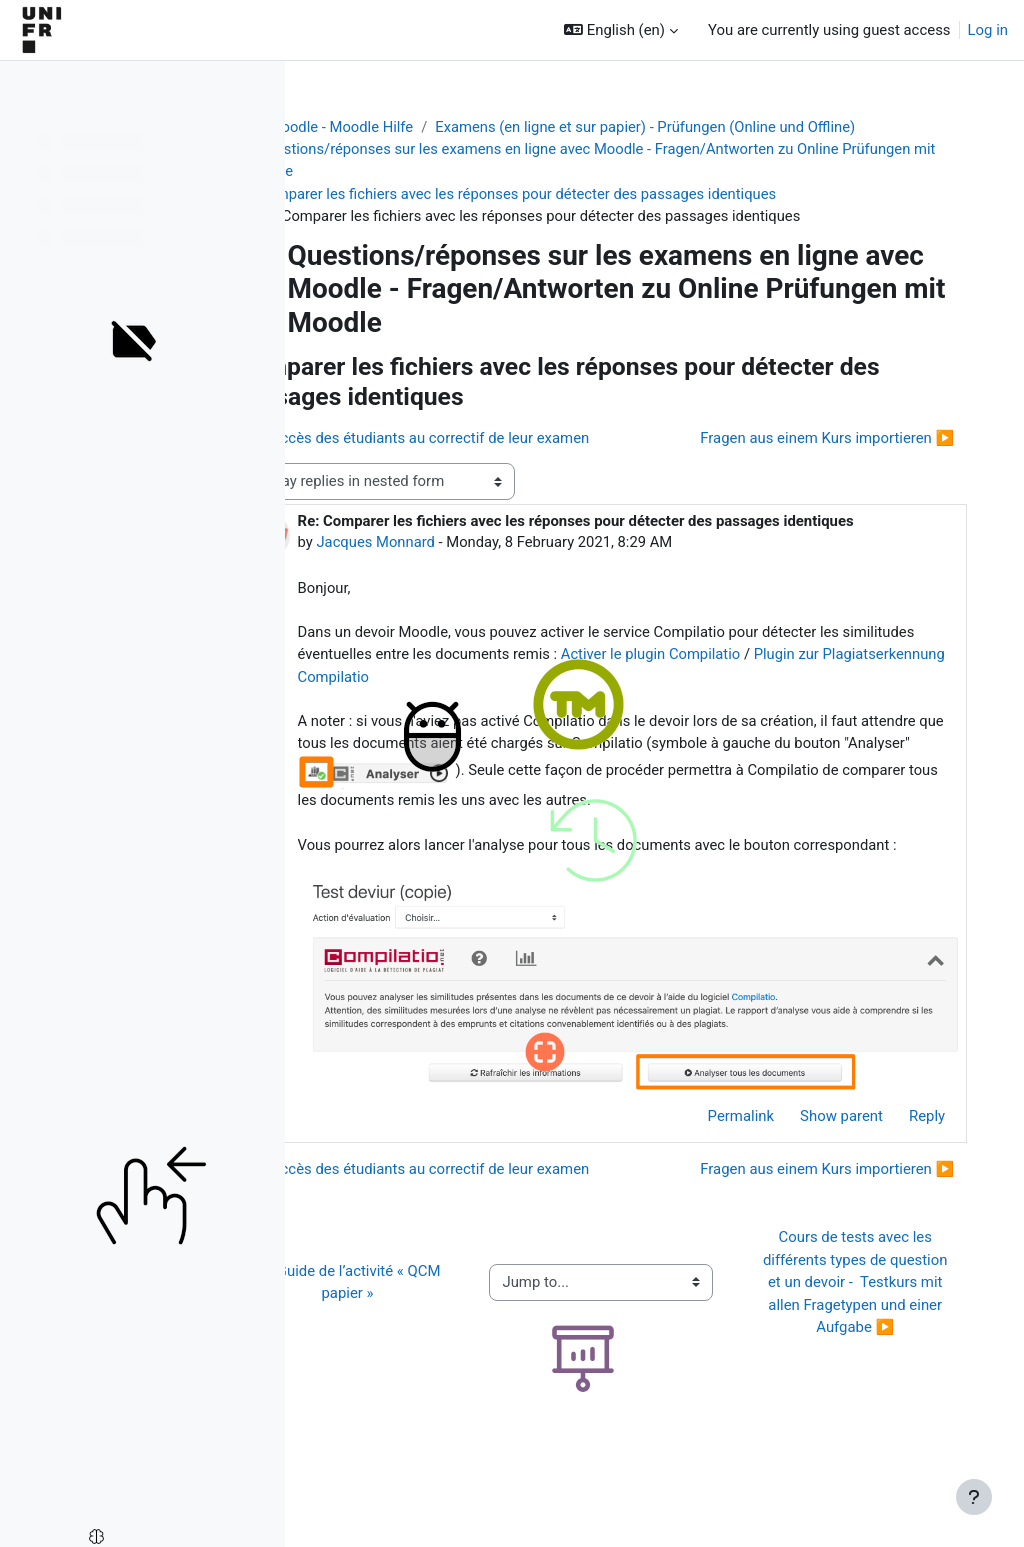 Image resolution: width=1024 pixels, height=1547 pixels. I want to click on indicates AI or system is processing a request, so click(96, 1536).